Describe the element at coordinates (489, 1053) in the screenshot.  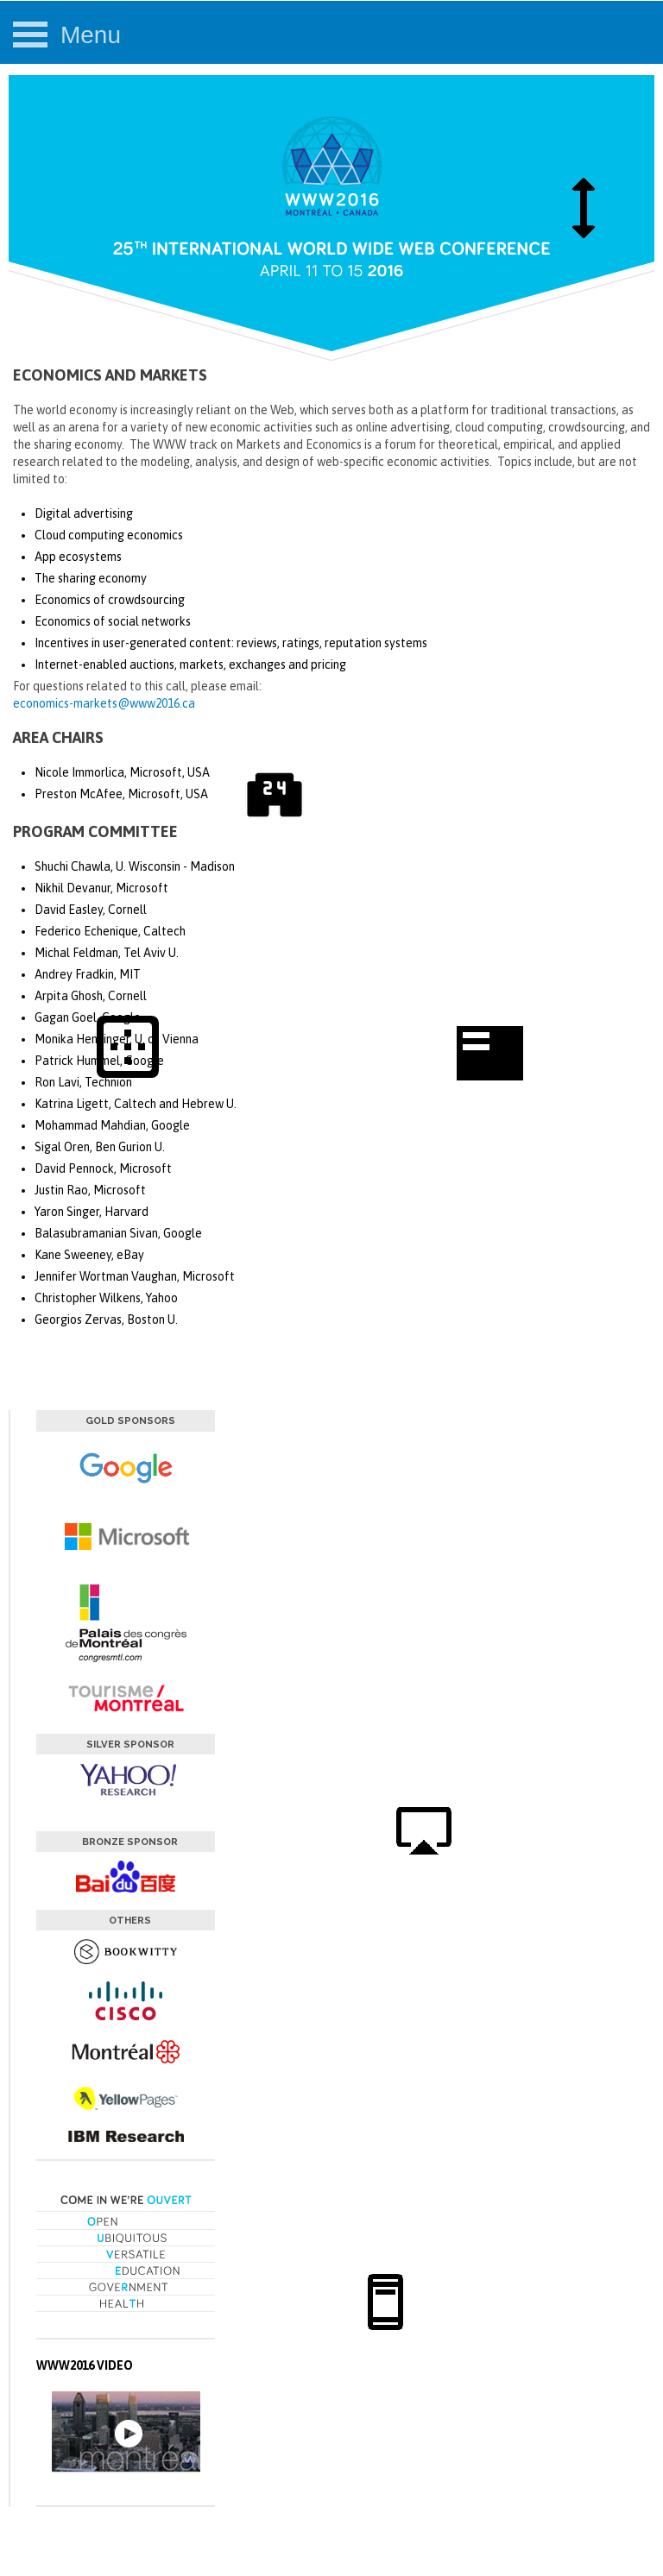
I see `view featured playlist` at that location.